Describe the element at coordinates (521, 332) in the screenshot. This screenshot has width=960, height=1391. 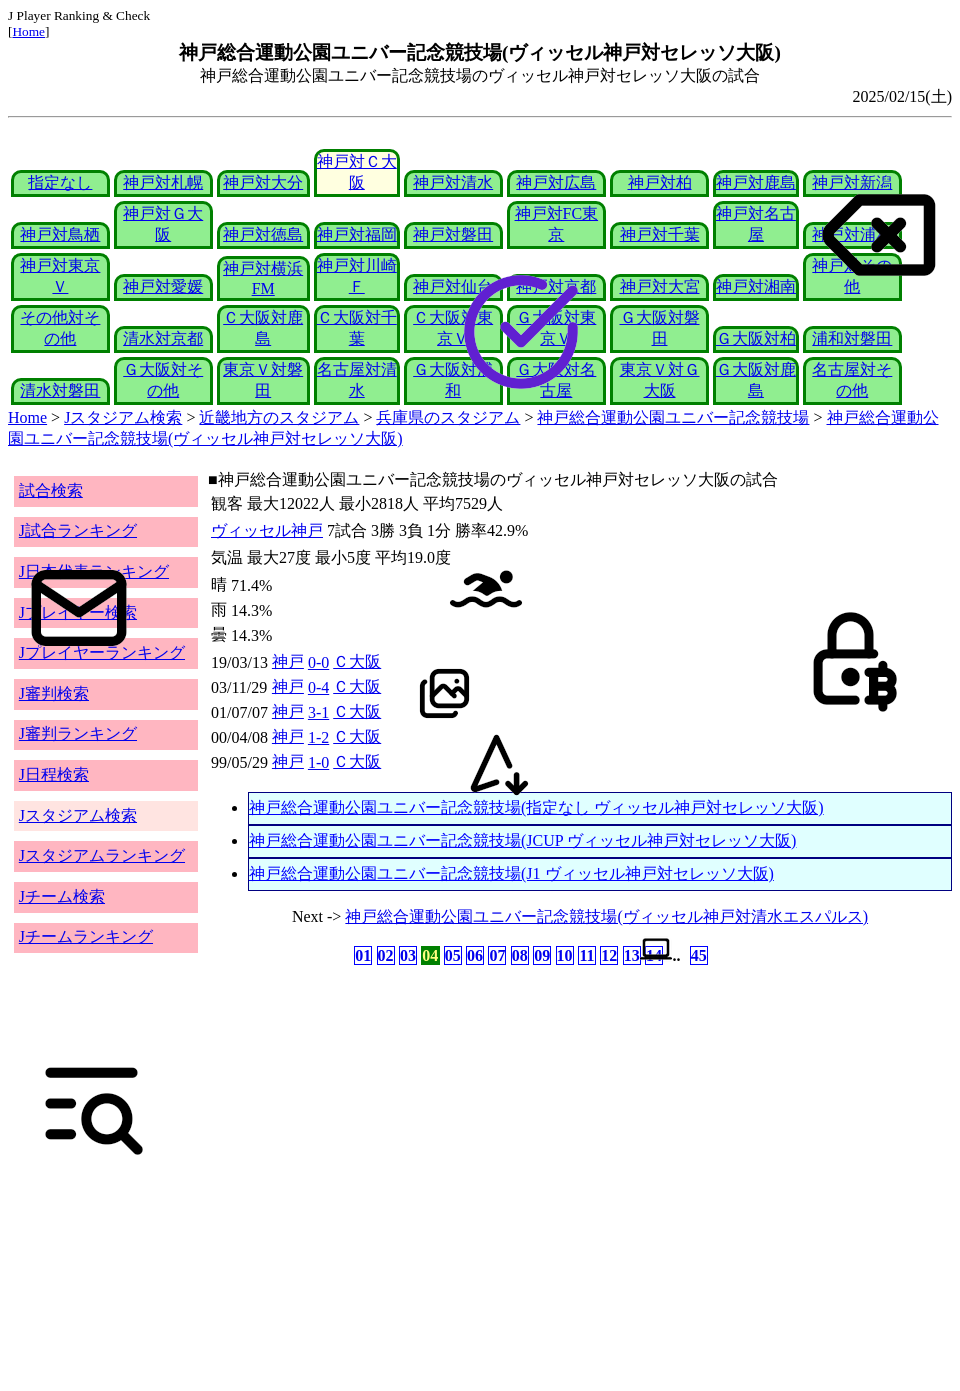
I see `indicates task or action completed successfully` at that location.